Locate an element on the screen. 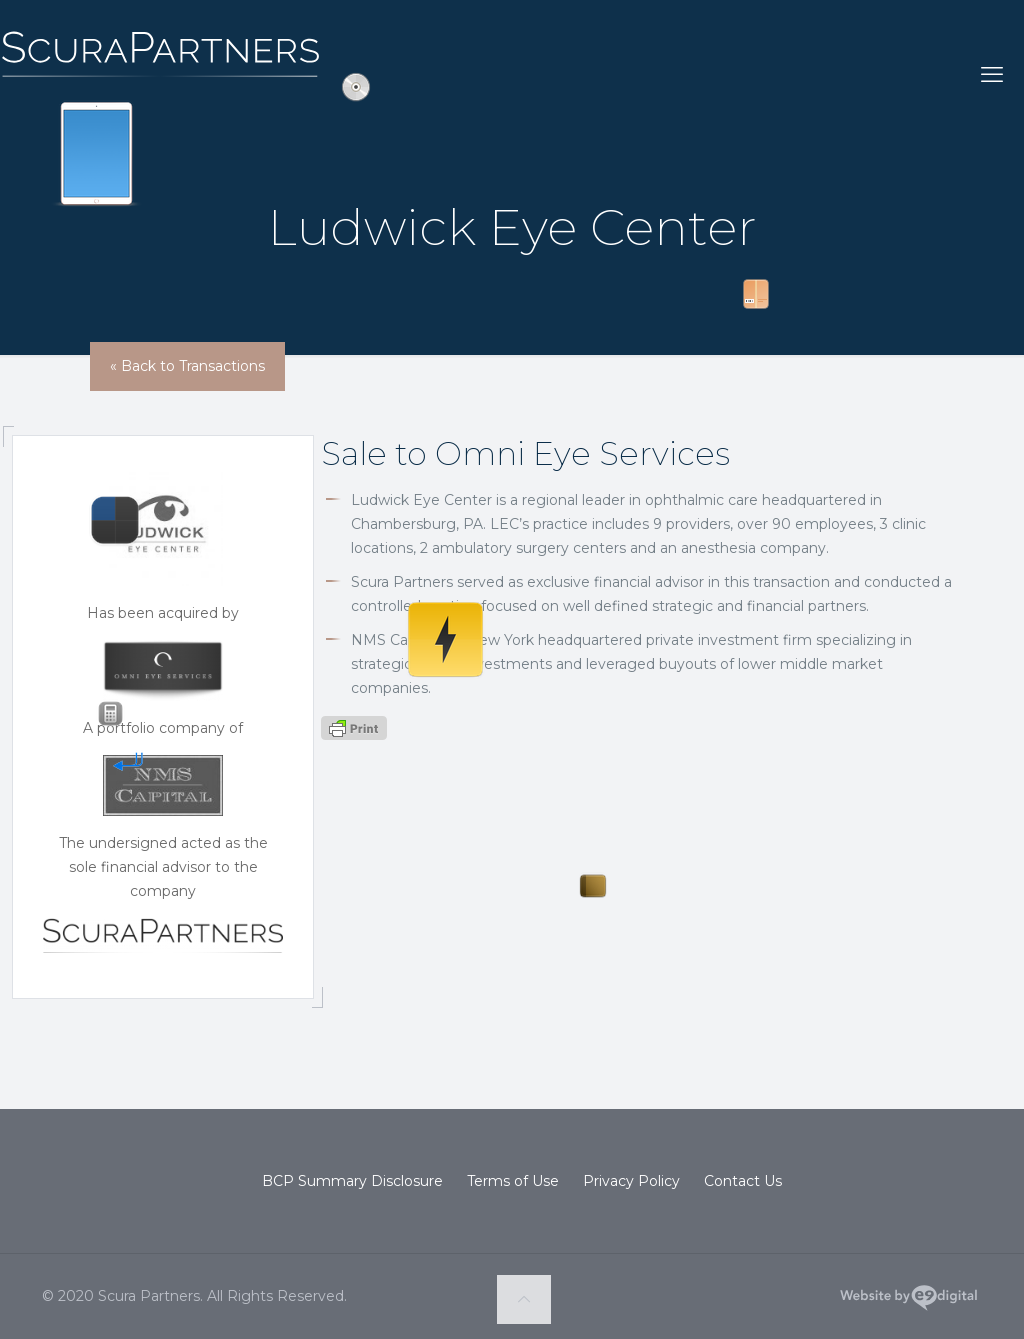 The width and height of the screenshot is (1024, 1339). access your desktop folder is located at coordinates (593, 885).